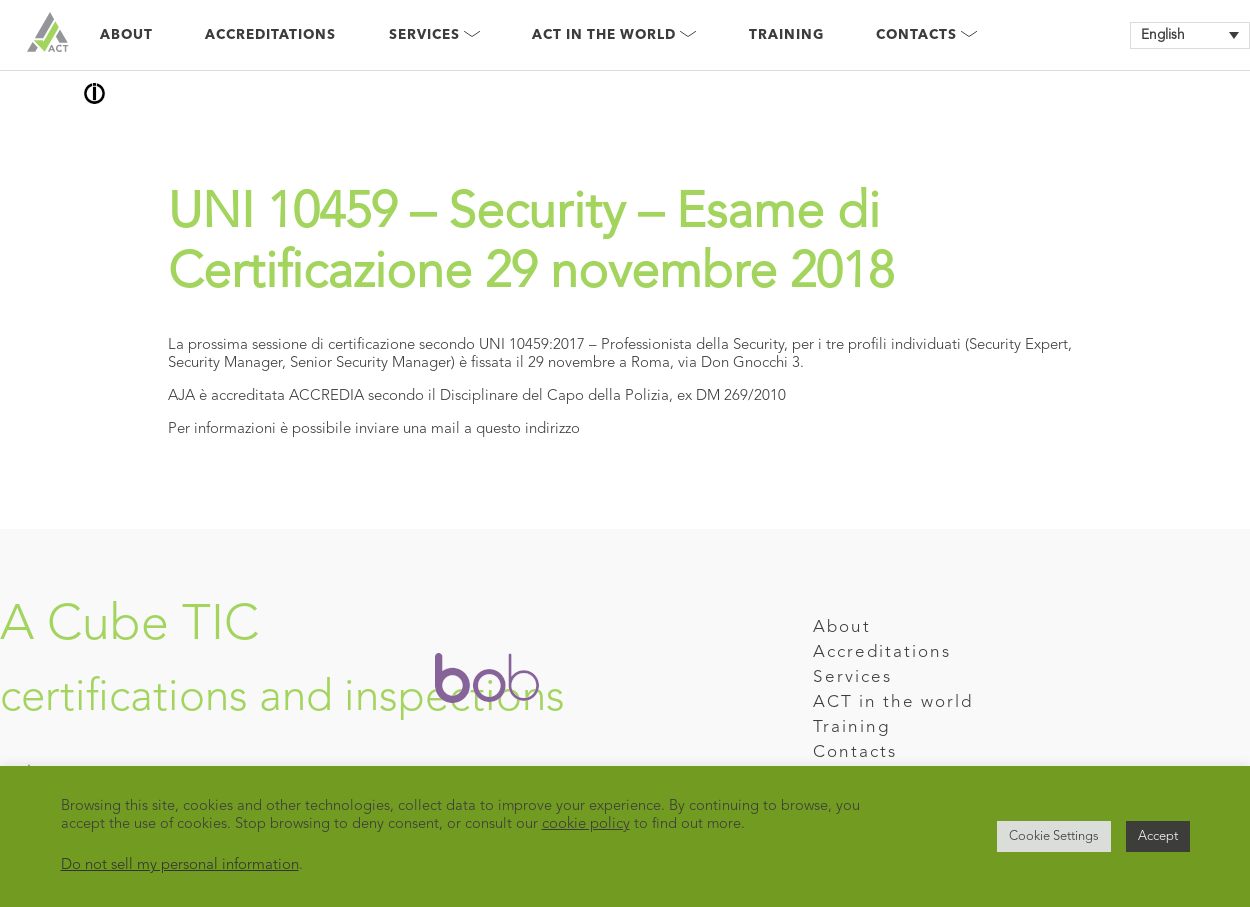 The image size is (1250, 907). Describe the element at coordinates (94, 93) in the screenshot. I see `open ioBroker smart home dashboard` at that location.